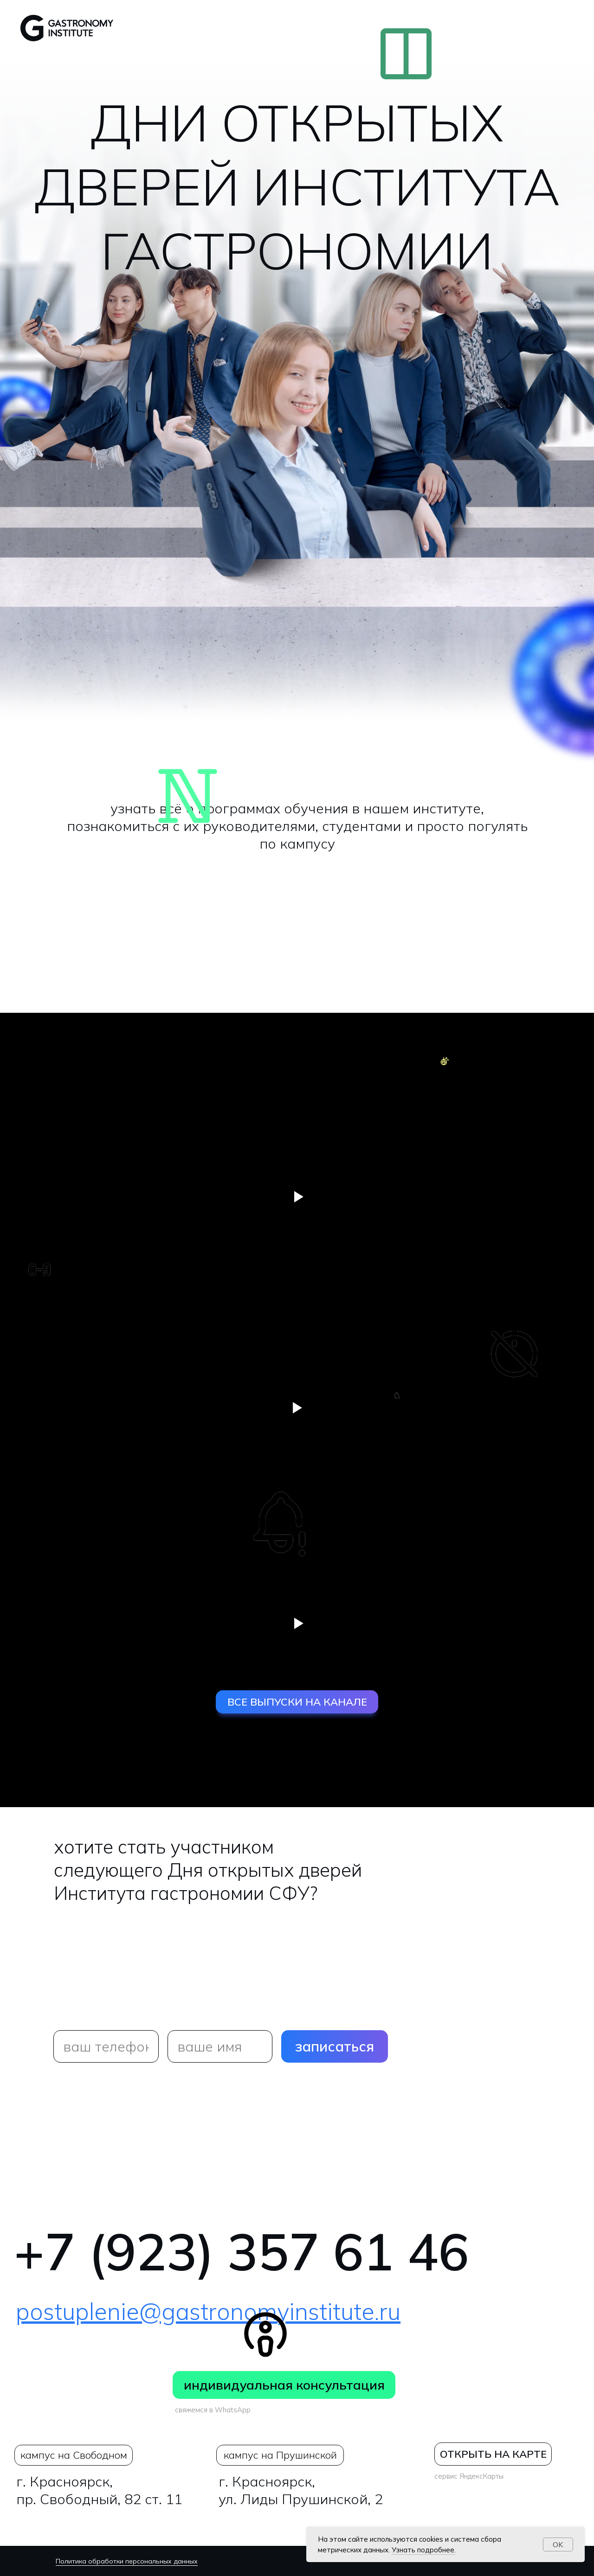  I want to click on access party or event mode, so click(444, 1061).